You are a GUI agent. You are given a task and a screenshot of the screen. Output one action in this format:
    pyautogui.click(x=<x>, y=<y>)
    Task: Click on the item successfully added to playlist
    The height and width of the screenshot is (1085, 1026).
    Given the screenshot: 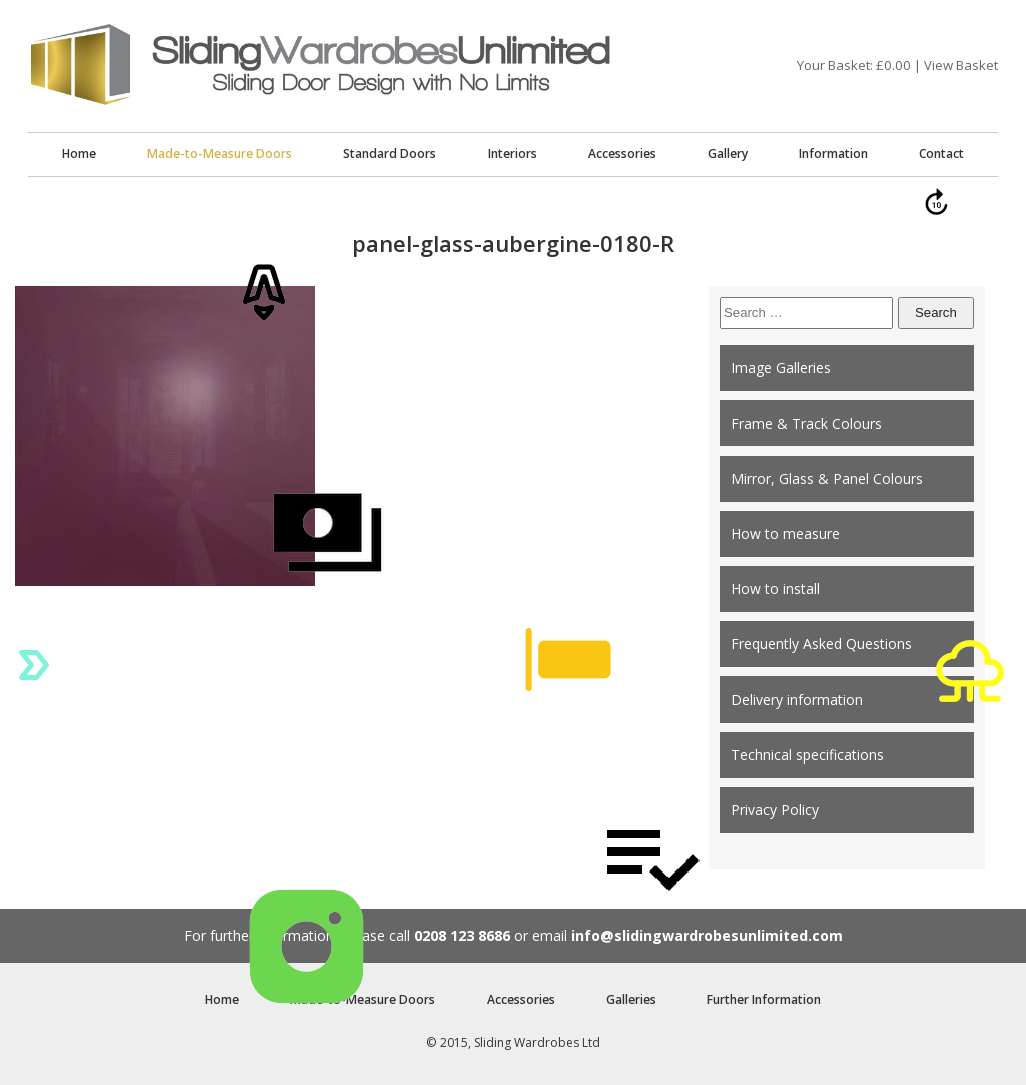 What is the action you would take?
    pyautogui.click(x=651, y=856)
    